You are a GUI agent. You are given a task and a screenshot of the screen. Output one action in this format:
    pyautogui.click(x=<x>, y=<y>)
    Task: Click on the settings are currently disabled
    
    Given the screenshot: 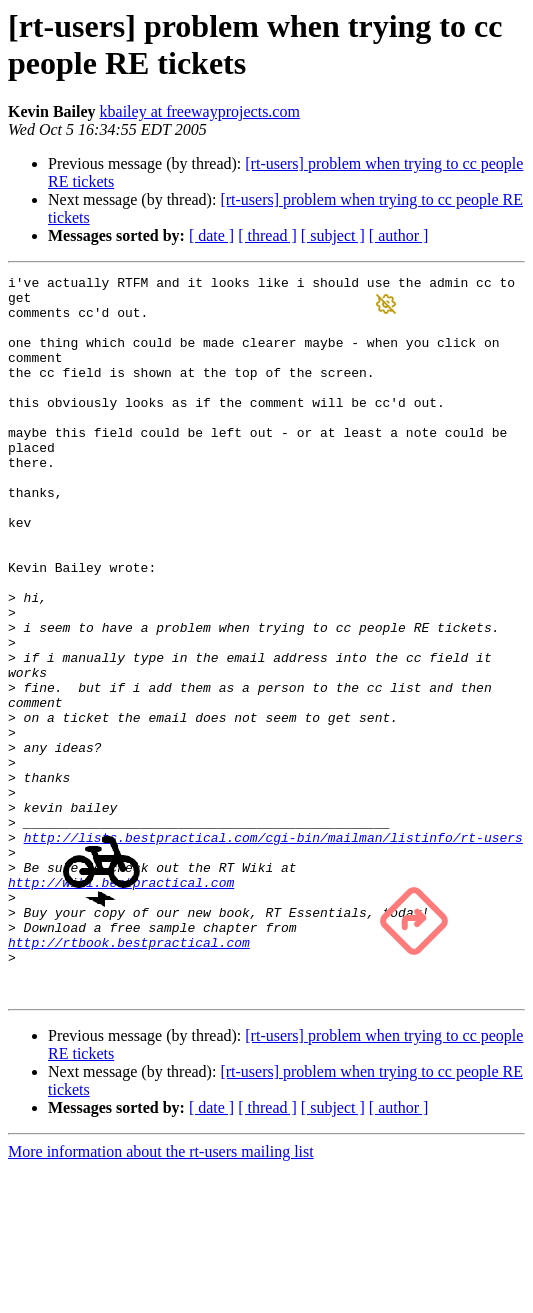 What is the action you would take?
    pyautogui.click(x=386, y=304)
    